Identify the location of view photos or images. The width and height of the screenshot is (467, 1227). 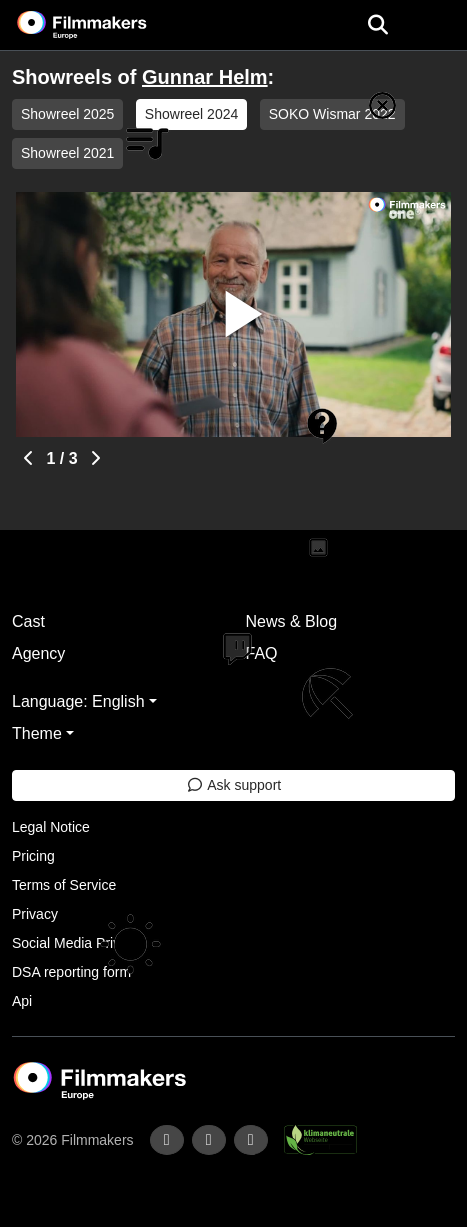
(318, 547).